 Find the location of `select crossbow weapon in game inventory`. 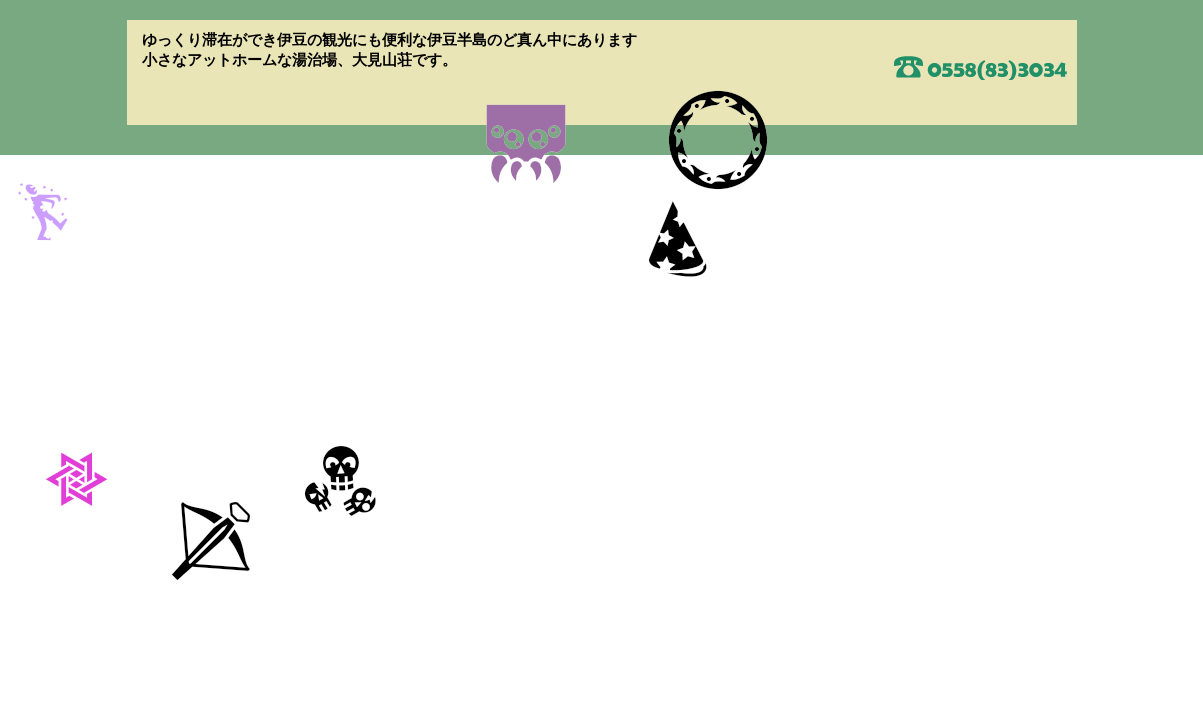

select crossbow weapon in game inventory is located at coordinates (210, 541).